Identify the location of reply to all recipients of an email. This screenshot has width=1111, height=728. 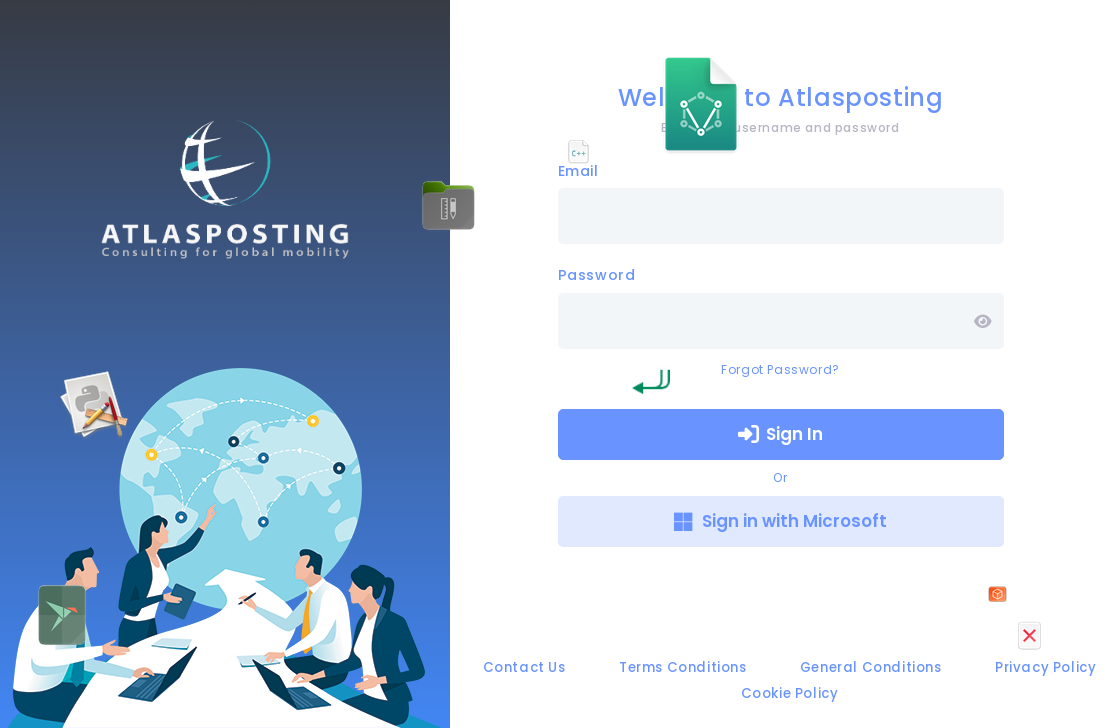
(650, 379).